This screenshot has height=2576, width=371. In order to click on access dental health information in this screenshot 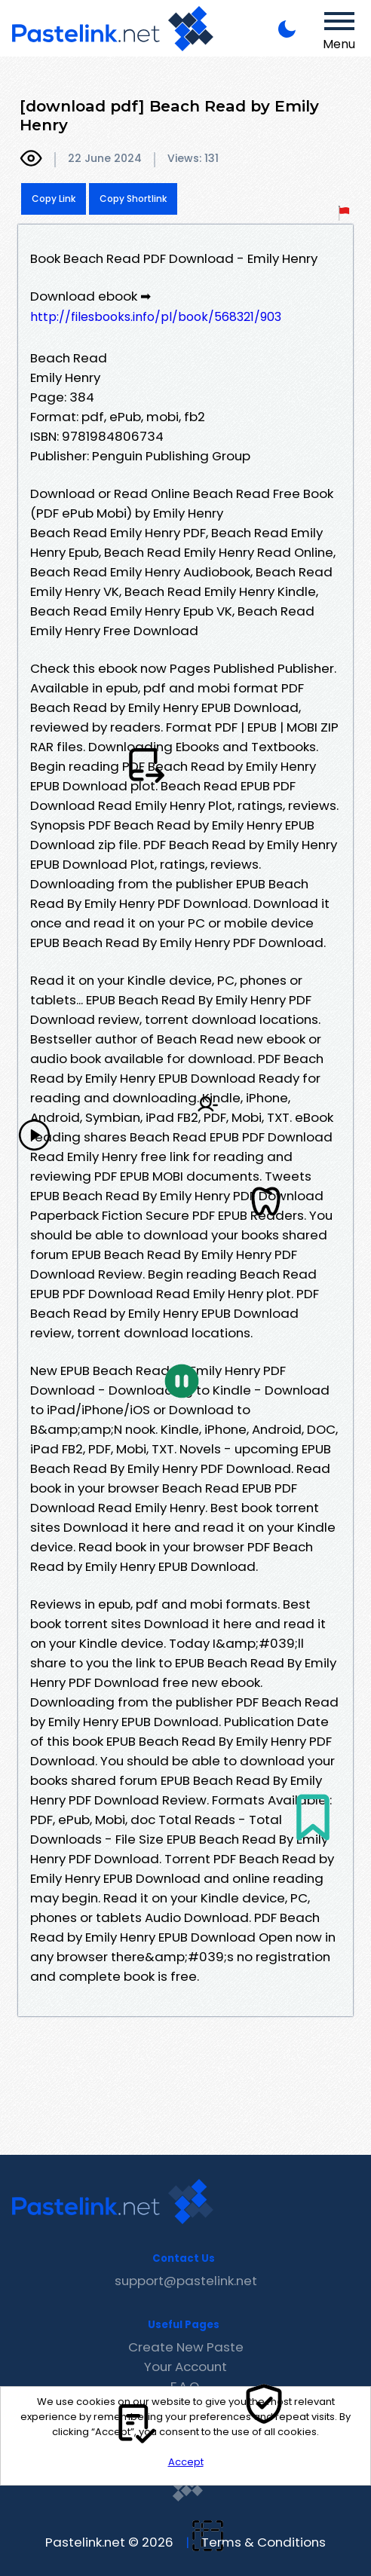, I will do `click(265, 1201)`.